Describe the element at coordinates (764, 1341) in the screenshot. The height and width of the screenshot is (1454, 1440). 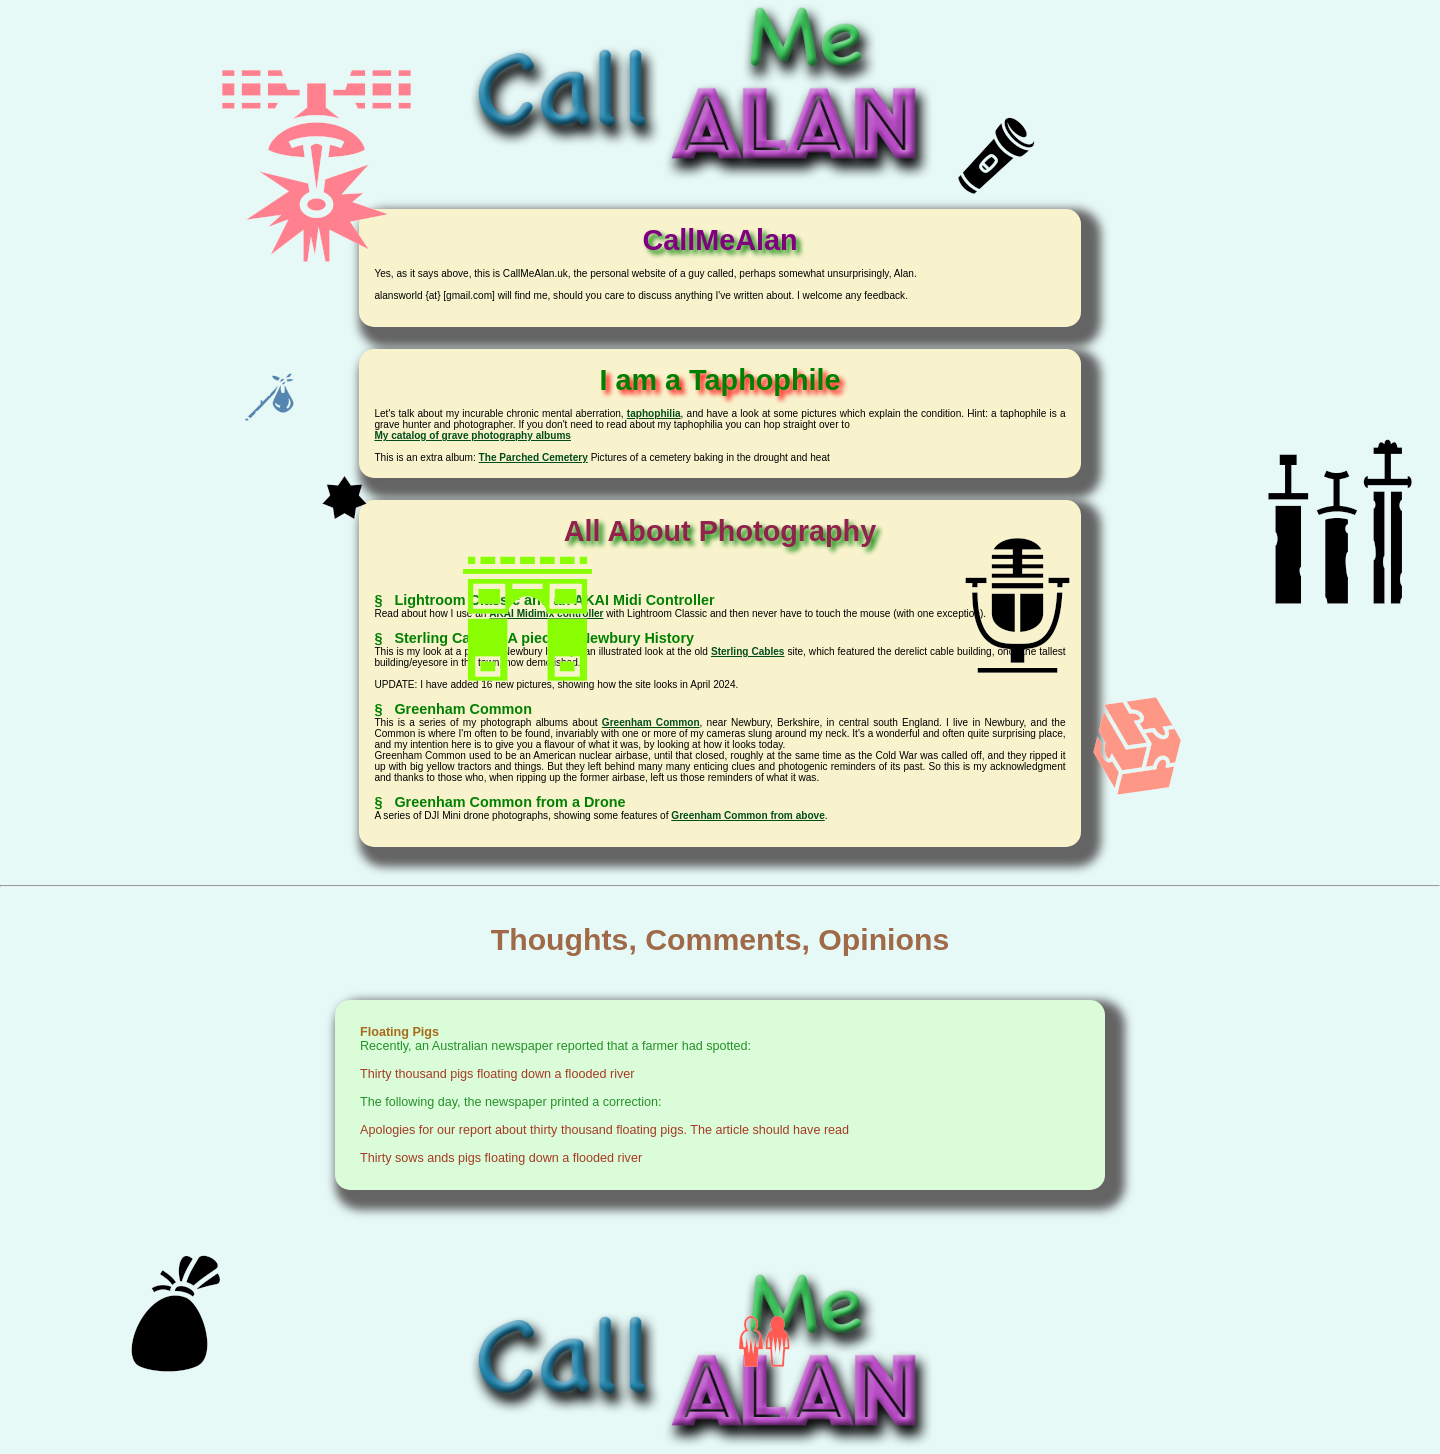
I see `swap character or avatar body` at that location.